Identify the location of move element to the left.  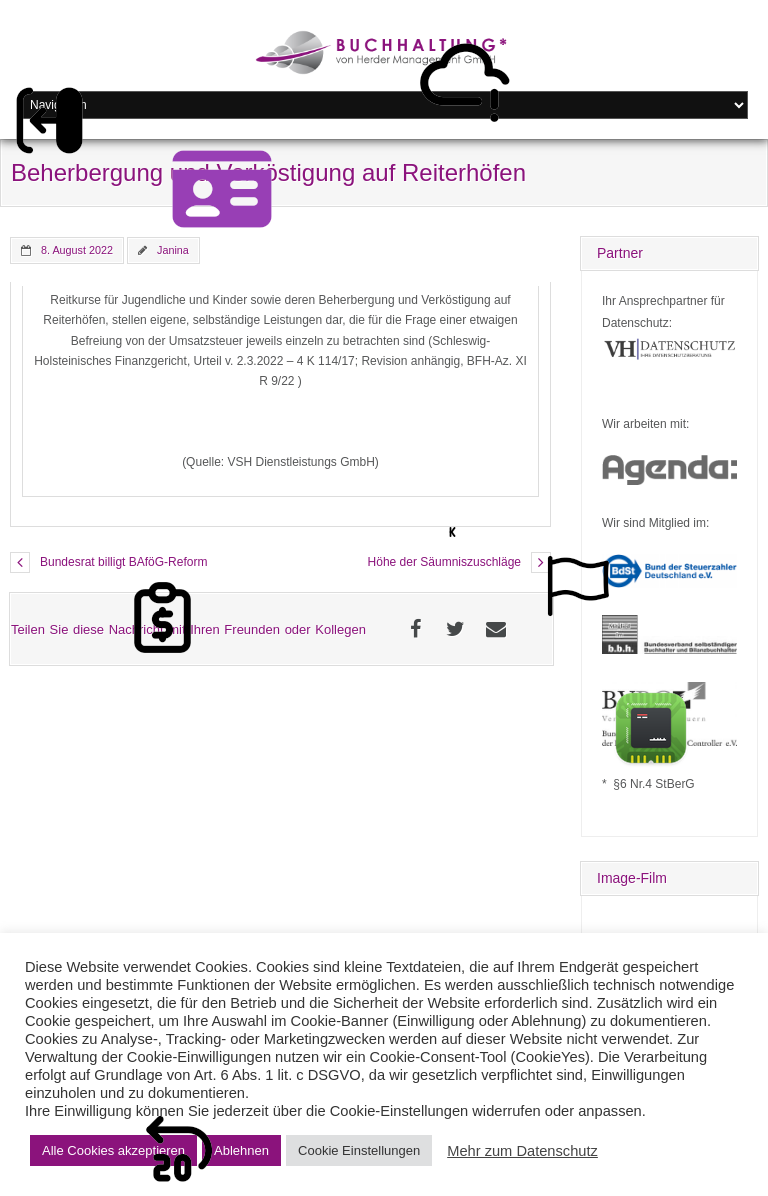
(49, 120).